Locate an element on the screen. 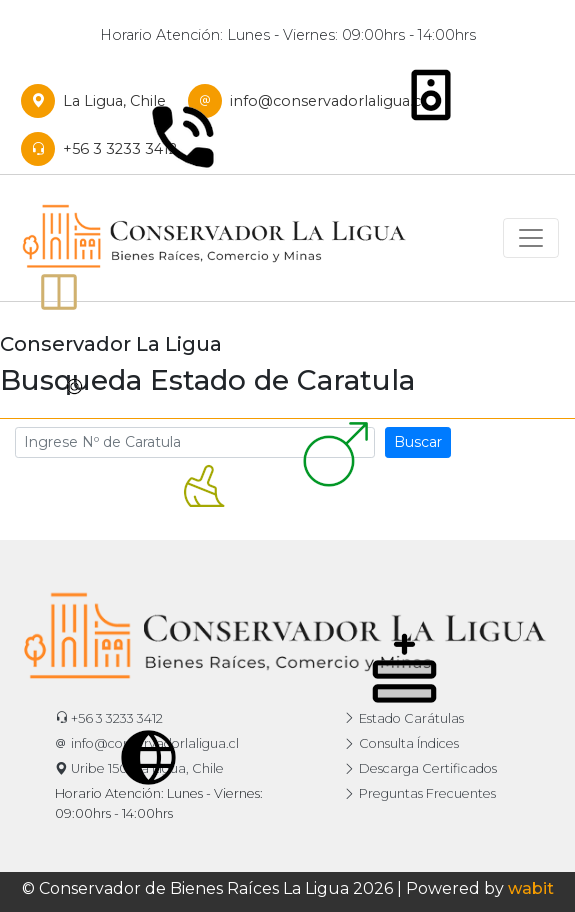 Image resolution: width=575 pixels, height=912 pixels. indicates an active phone call in progress is located at coordinates (183, 137).